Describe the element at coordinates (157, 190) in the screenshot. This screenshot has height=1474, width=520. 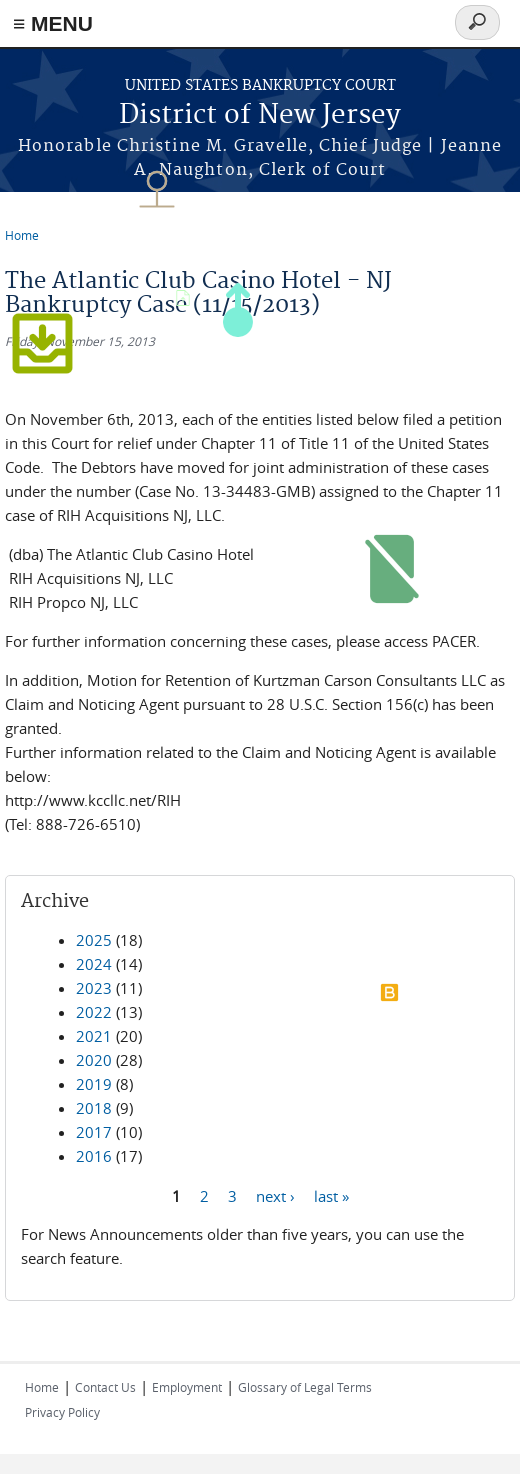
I see `mark a location on the map` at that location.